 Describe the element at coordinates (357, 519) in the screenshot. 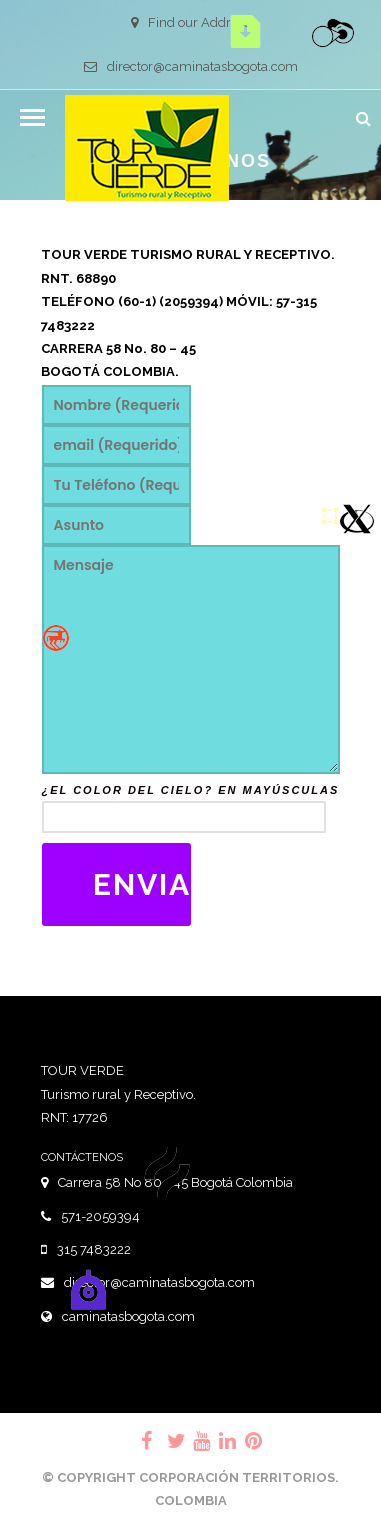

I see `link to X.Org Foundation website` at that location.